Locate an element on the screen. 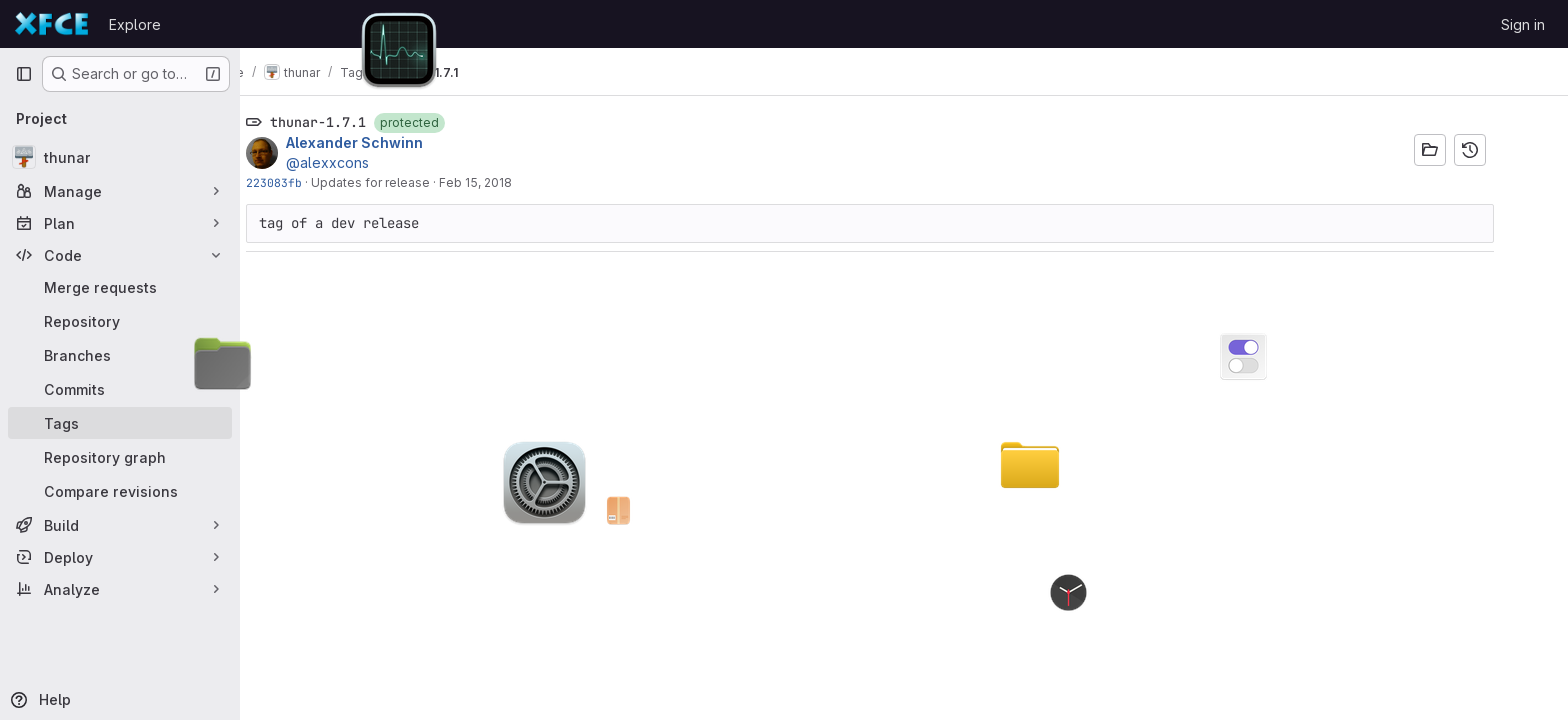 The image size is (1568, 720). open a folder to view its contents is located at coordinates (222, 363).